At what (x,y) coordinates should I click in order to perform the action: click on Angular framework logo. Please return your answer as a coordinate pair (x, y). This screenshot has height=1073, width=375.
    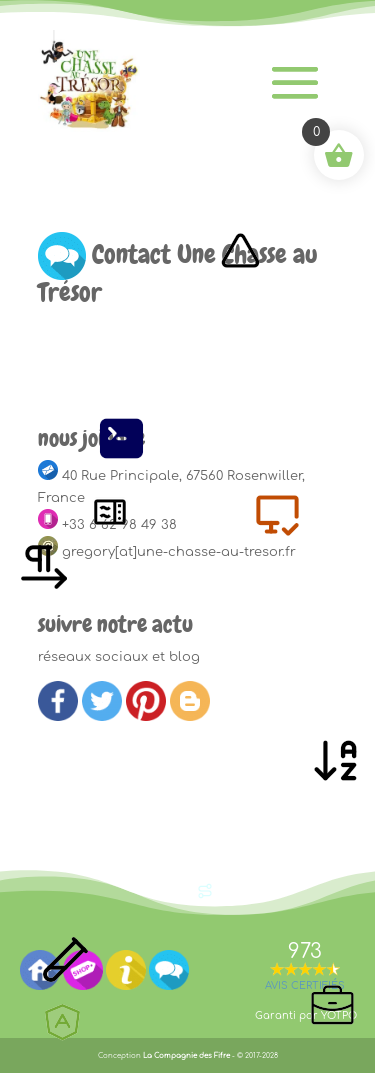
    Looking at the image, I should click on (62, 1021).